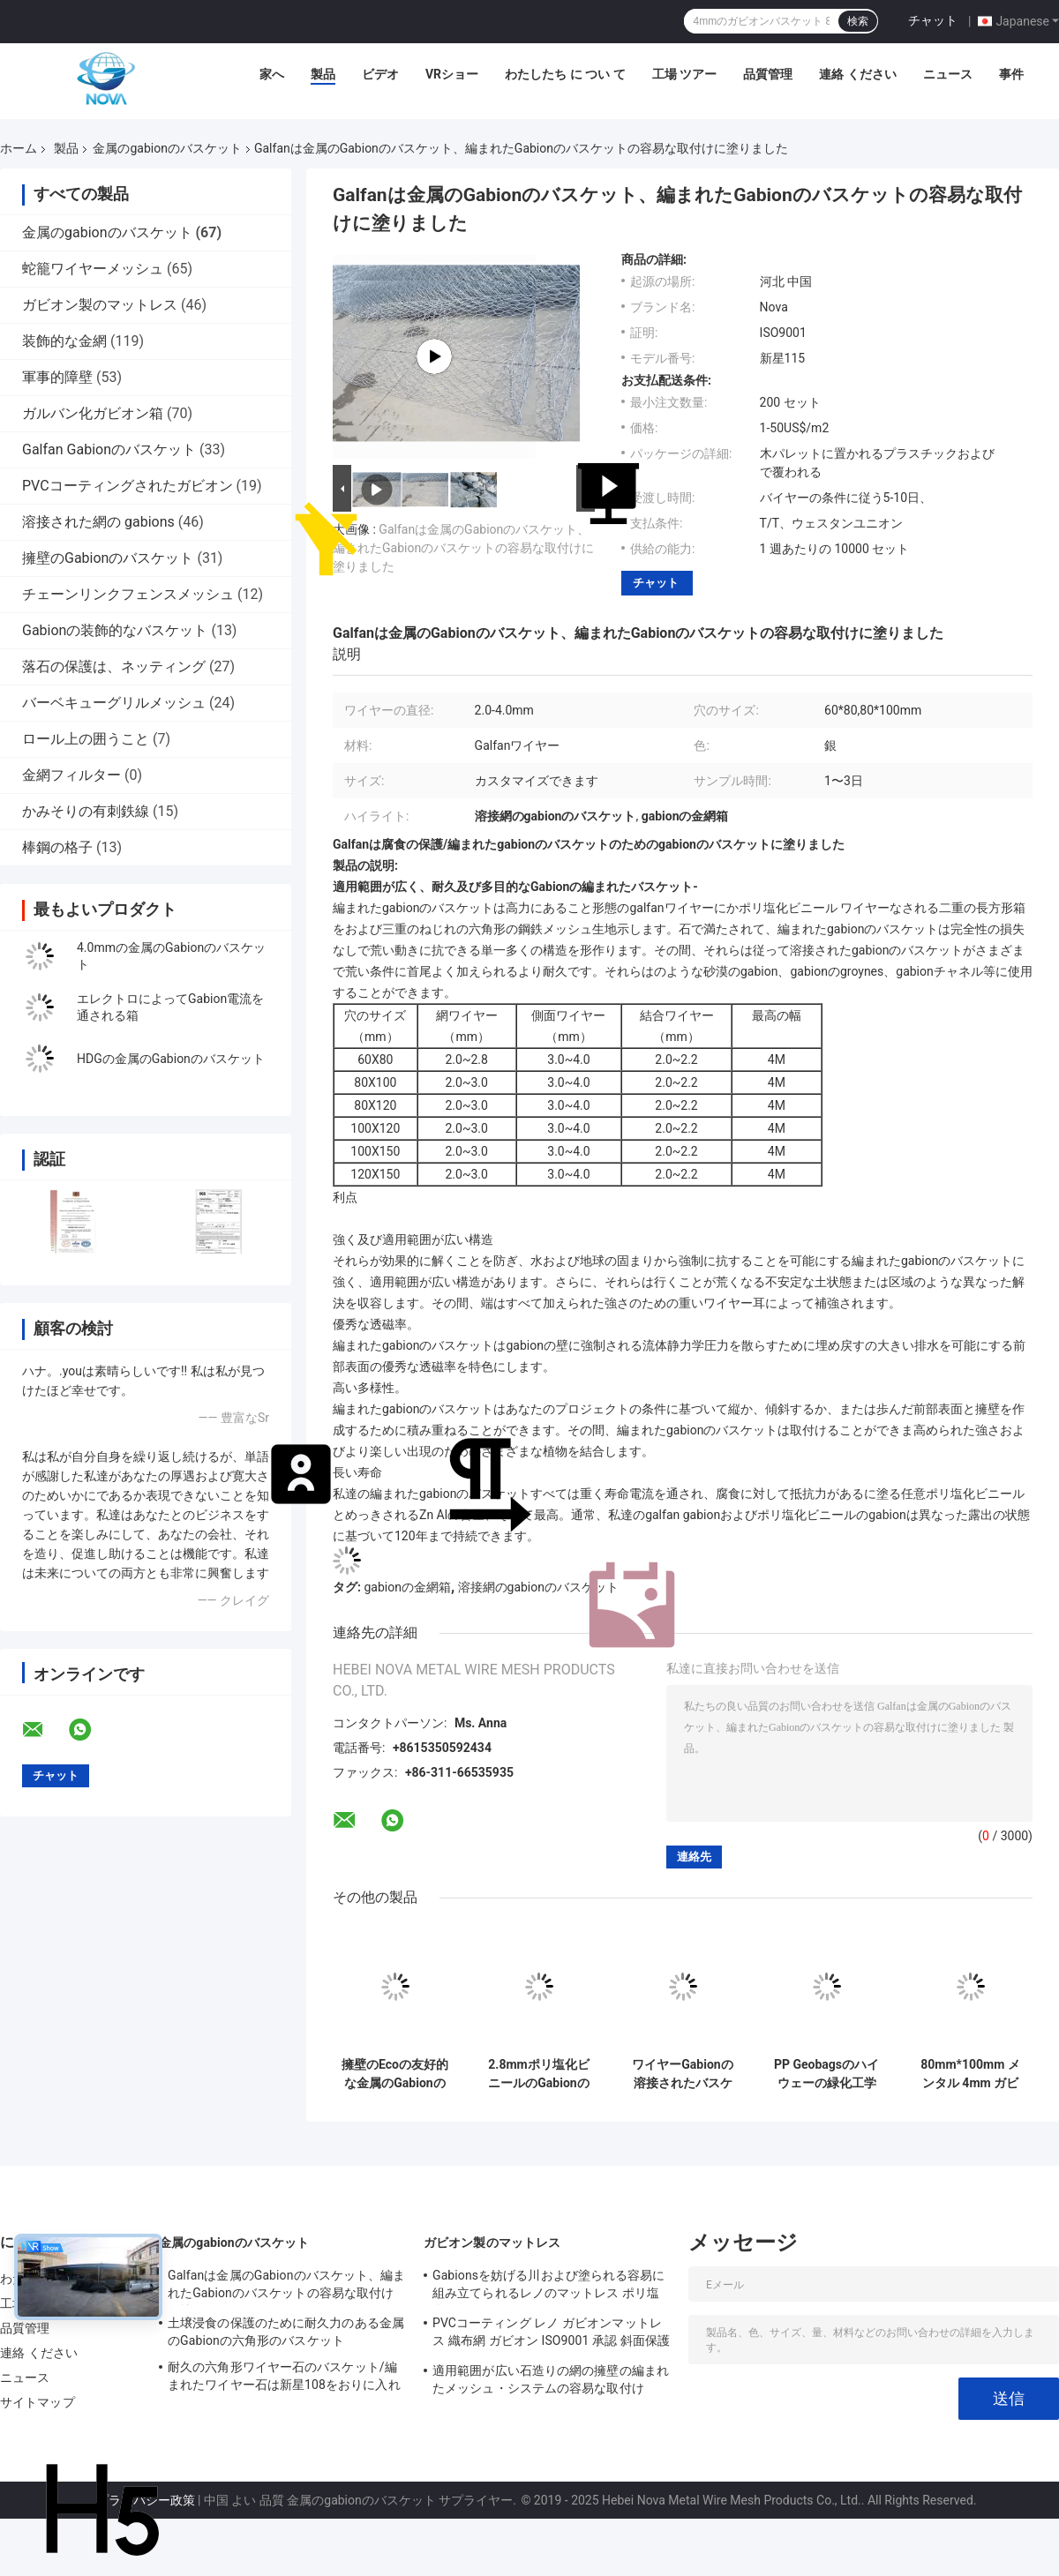 The width and height of the screenshot is (1059, 2576). I want to click on start a presentation slideshow, so click(608, 493).